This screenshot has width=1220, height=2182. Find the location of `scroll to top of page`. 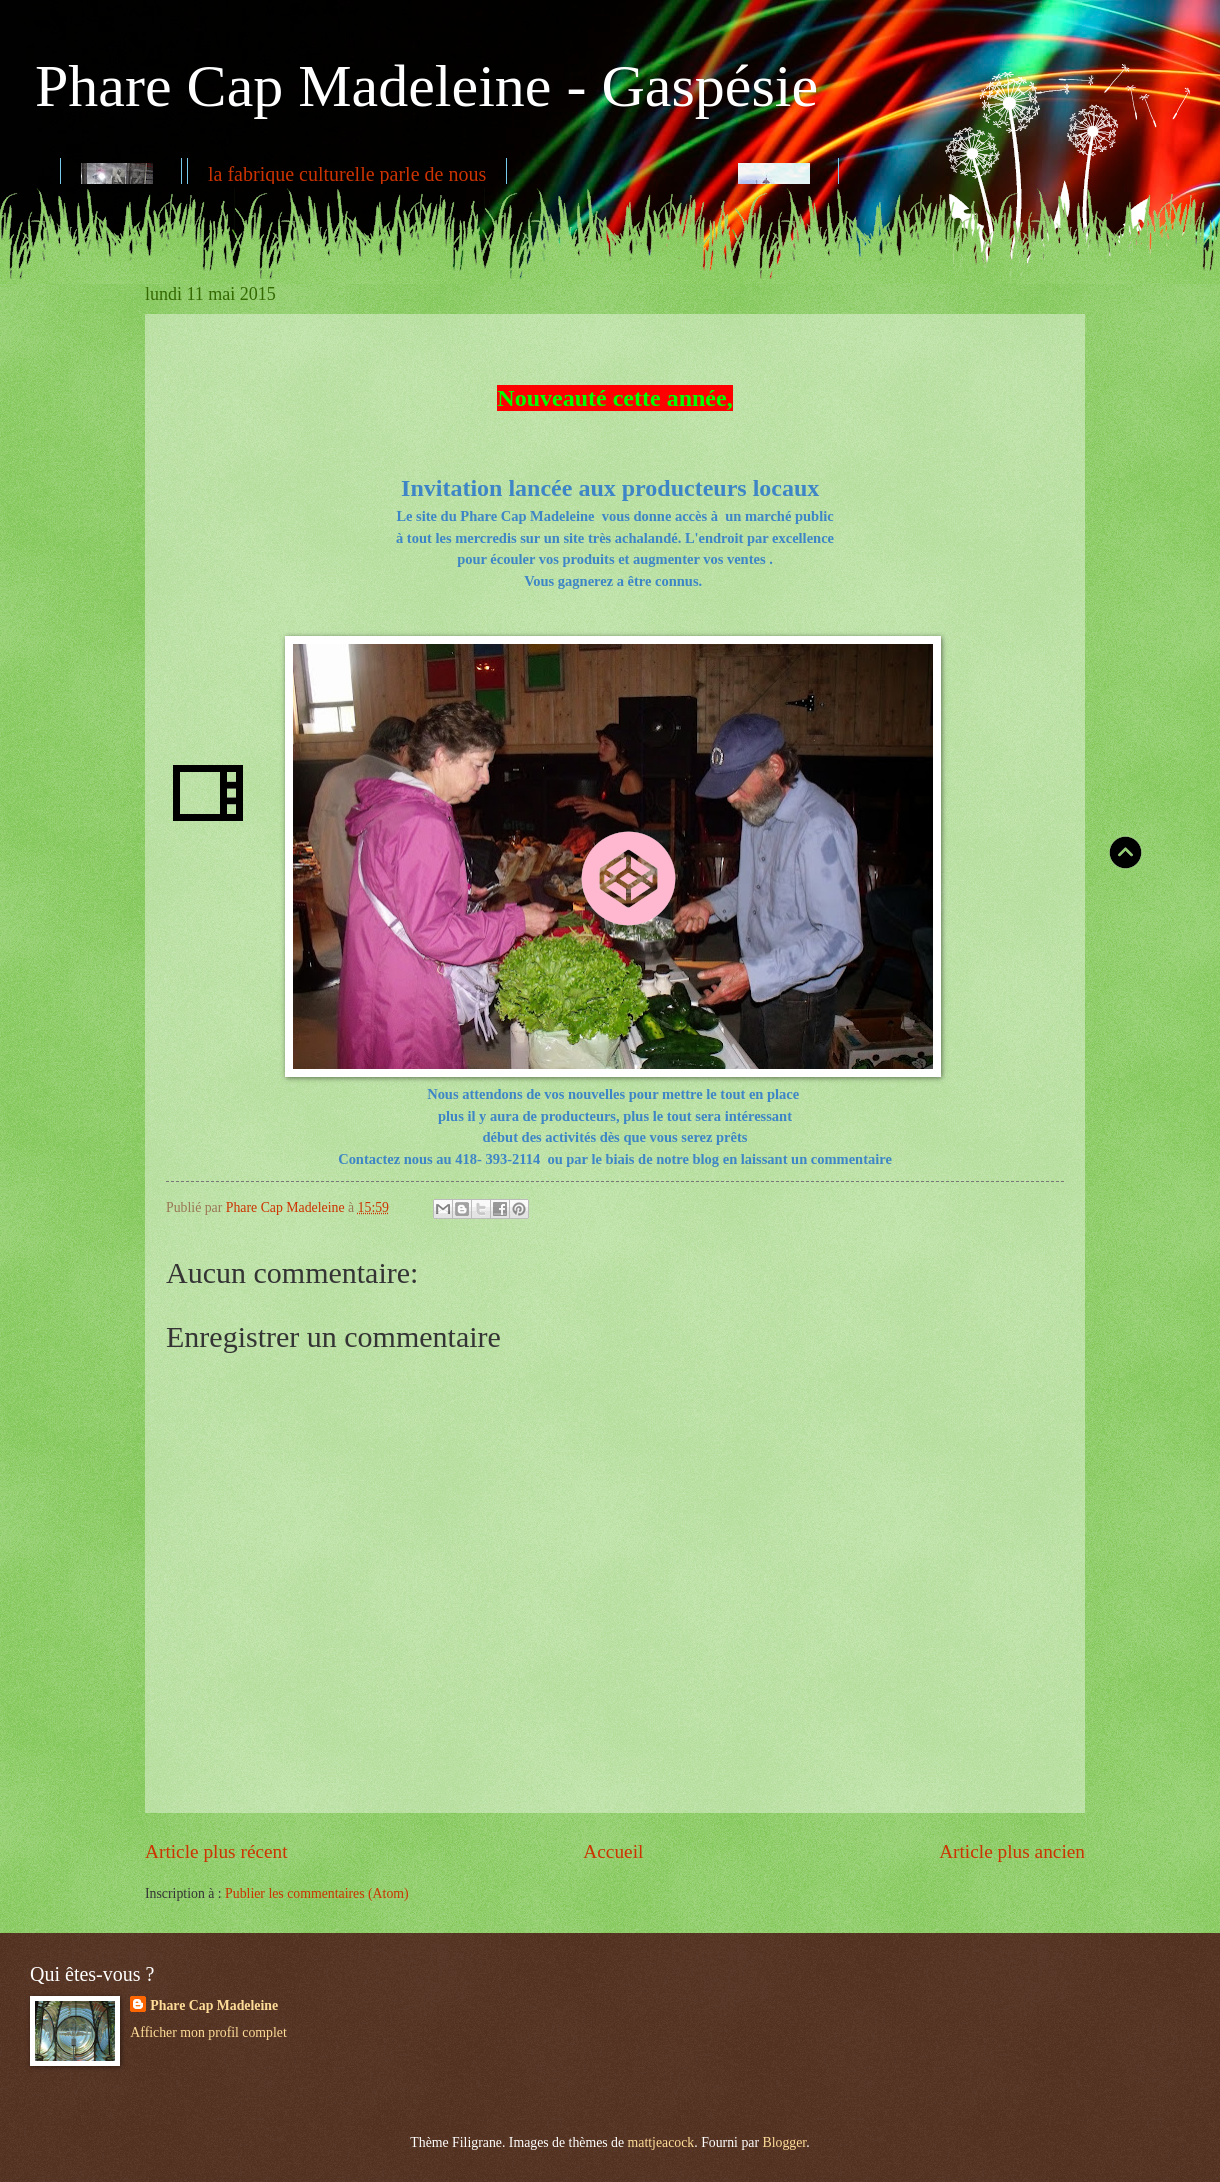

scroll to top of page is located at coordinates (1125, 852).